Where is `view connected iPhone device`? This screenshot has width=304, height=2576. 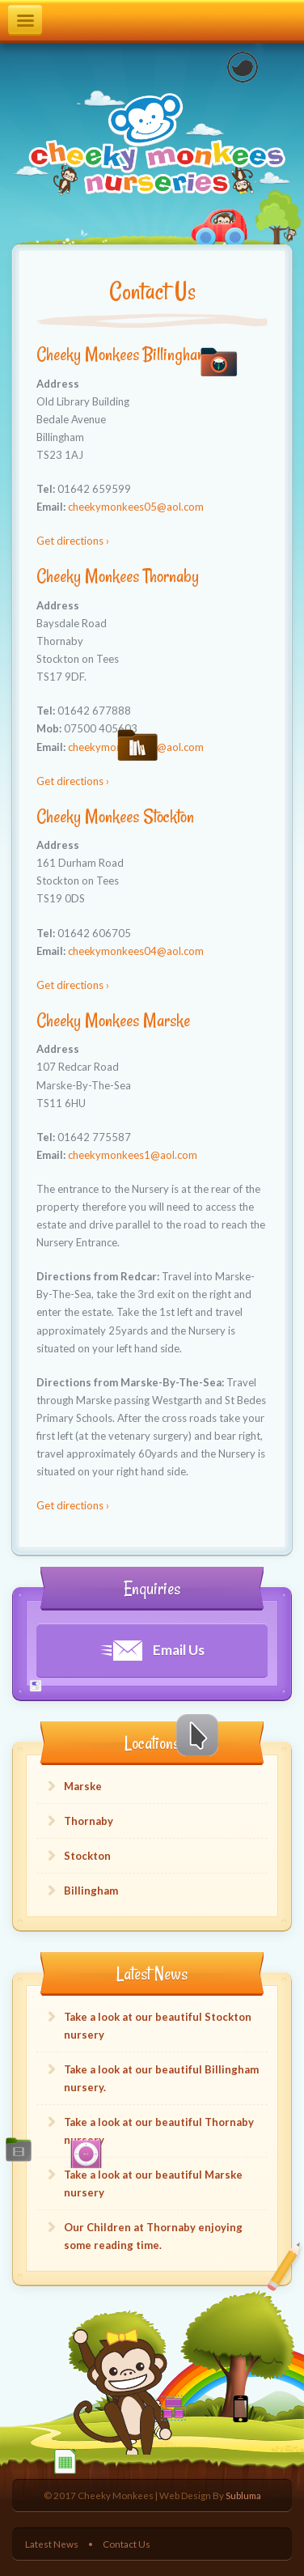 view connected iPhone device is located at coordinates (240, 2408).